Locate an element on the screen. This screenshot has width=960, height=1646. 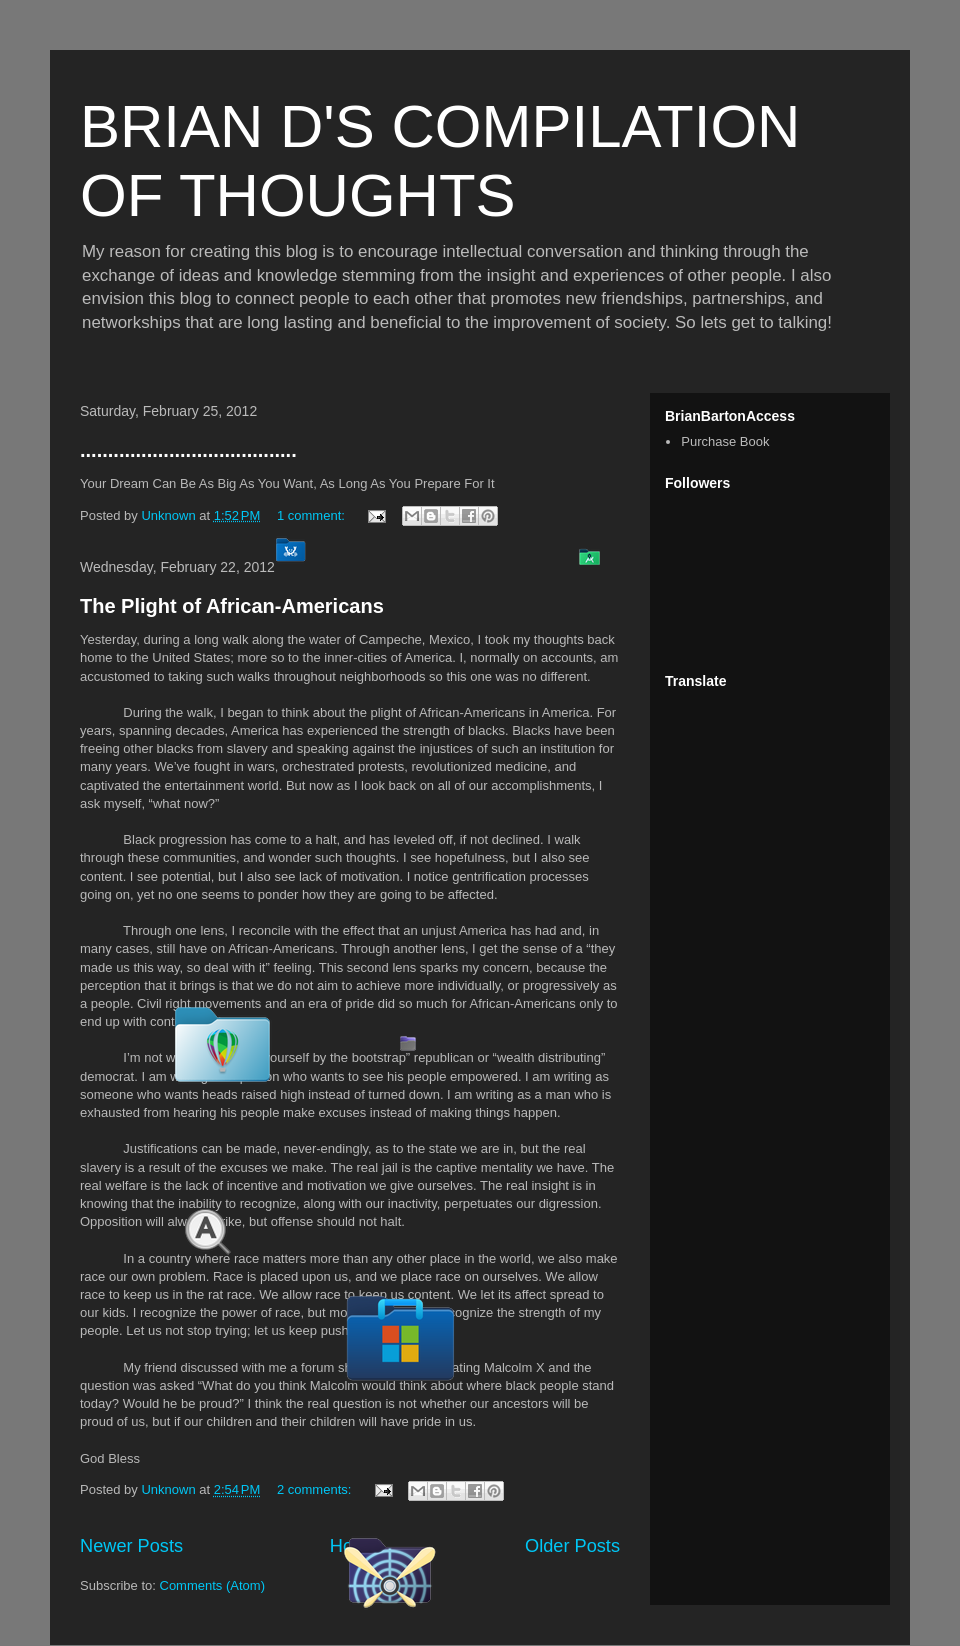
open folder containing pokémon beast ball assets is located at coordinates (389, 1572).